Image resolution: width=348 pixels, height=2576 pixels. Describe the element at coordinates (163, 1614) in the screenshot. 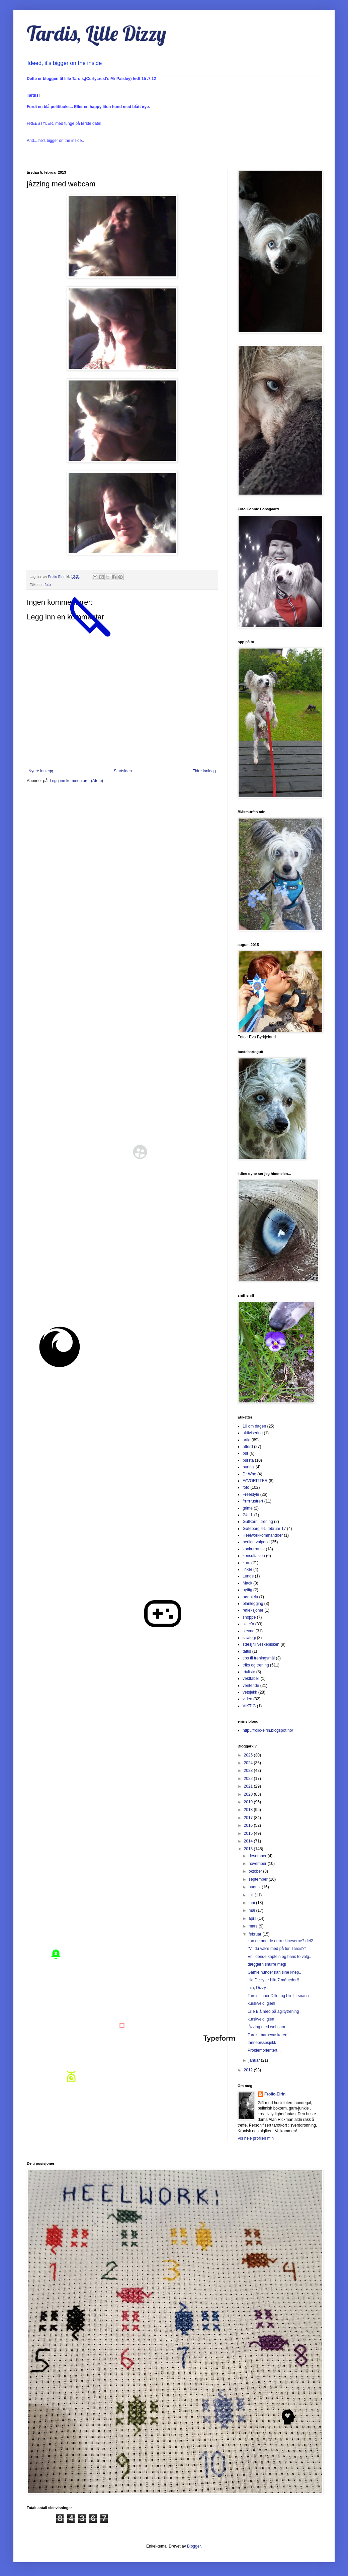

I see `open gaming or games section` at that location.